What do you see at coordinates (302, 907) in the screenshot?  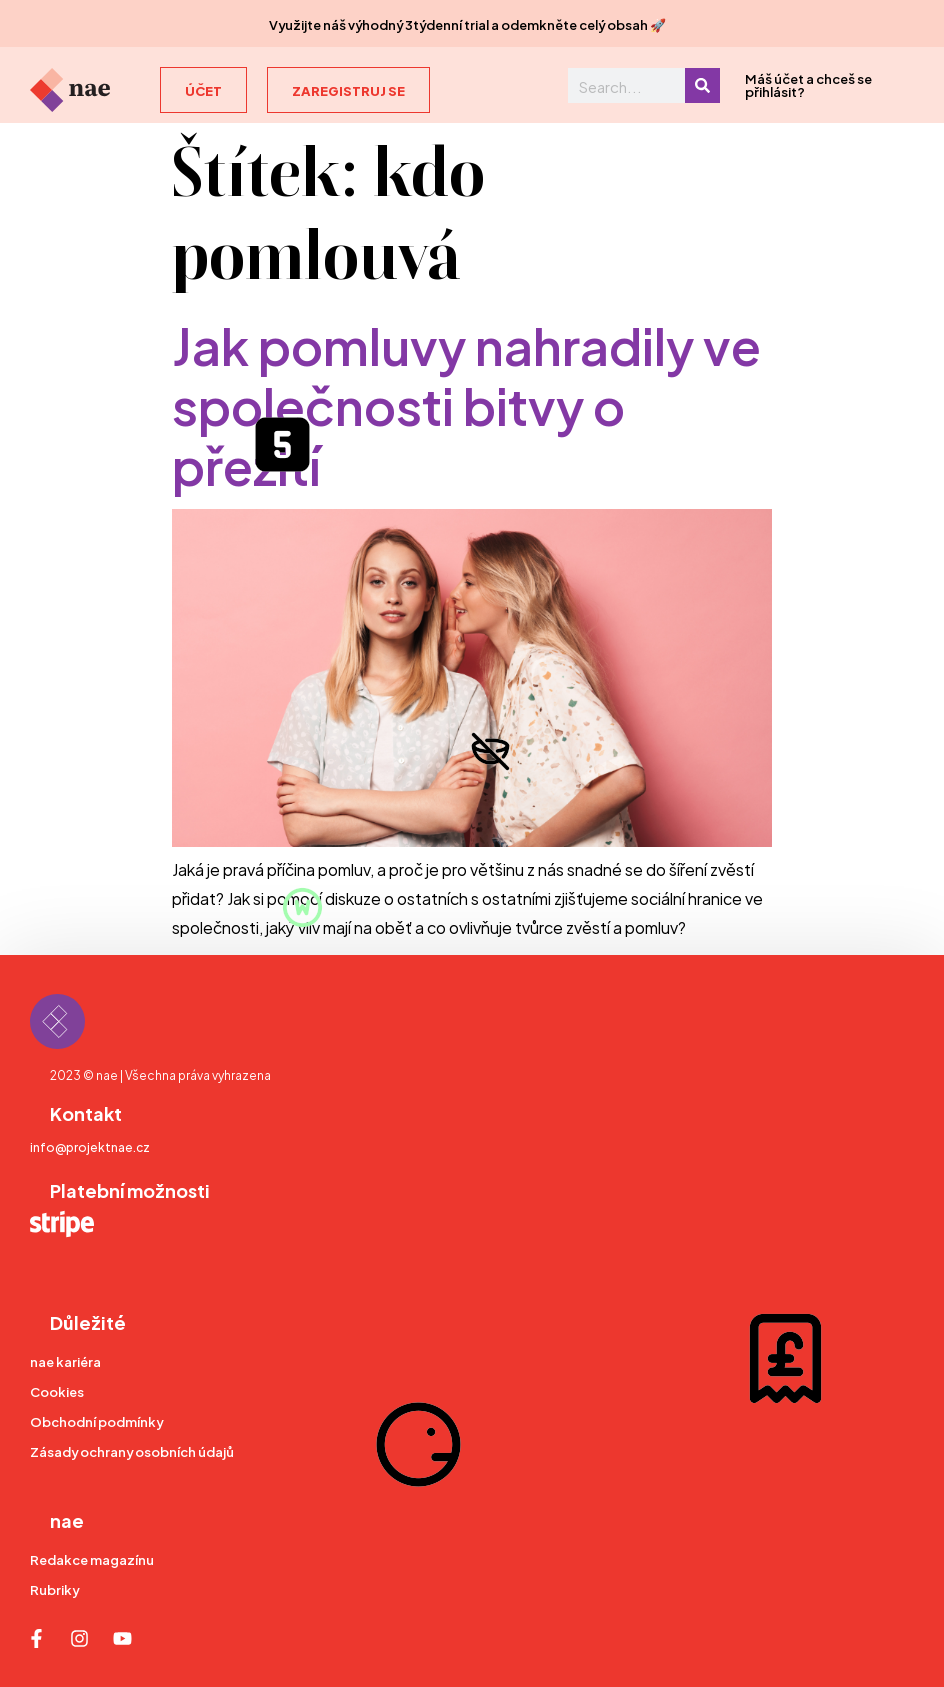 I see `indicates west direction on a map` at bounding box center [302, 907].